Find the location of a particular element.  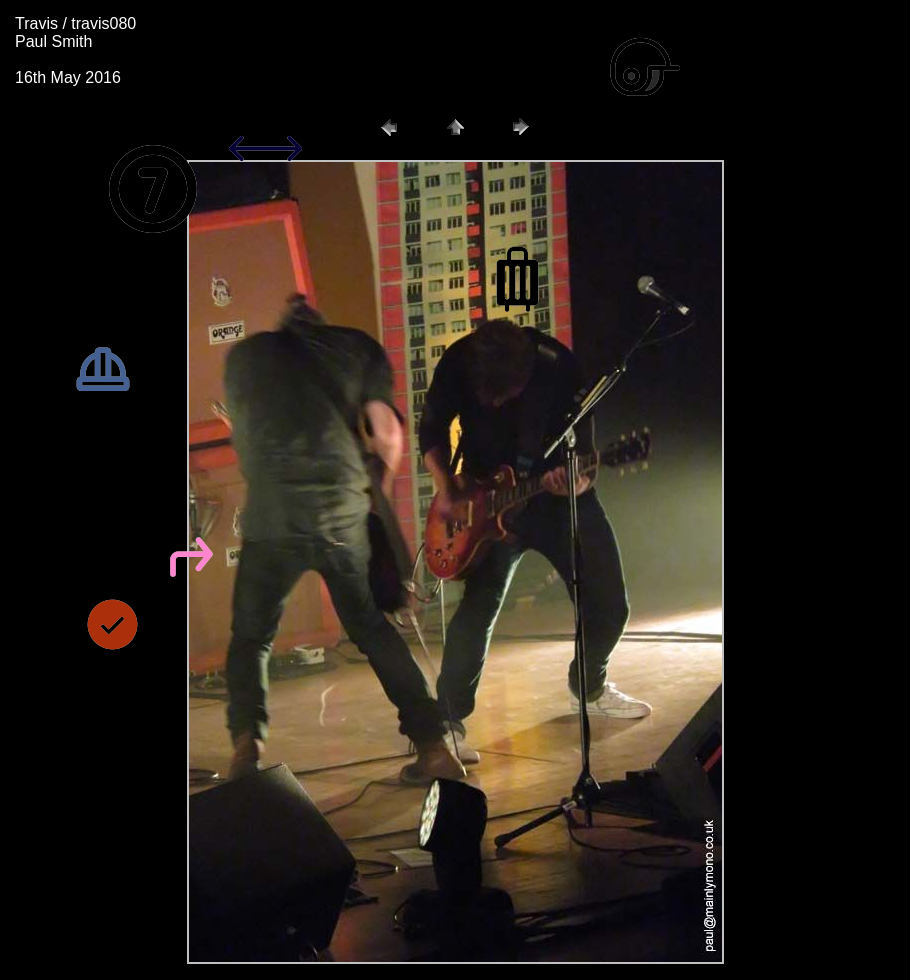

indicates step 7 in a numbered sequence is located at coordinates (153, 189).